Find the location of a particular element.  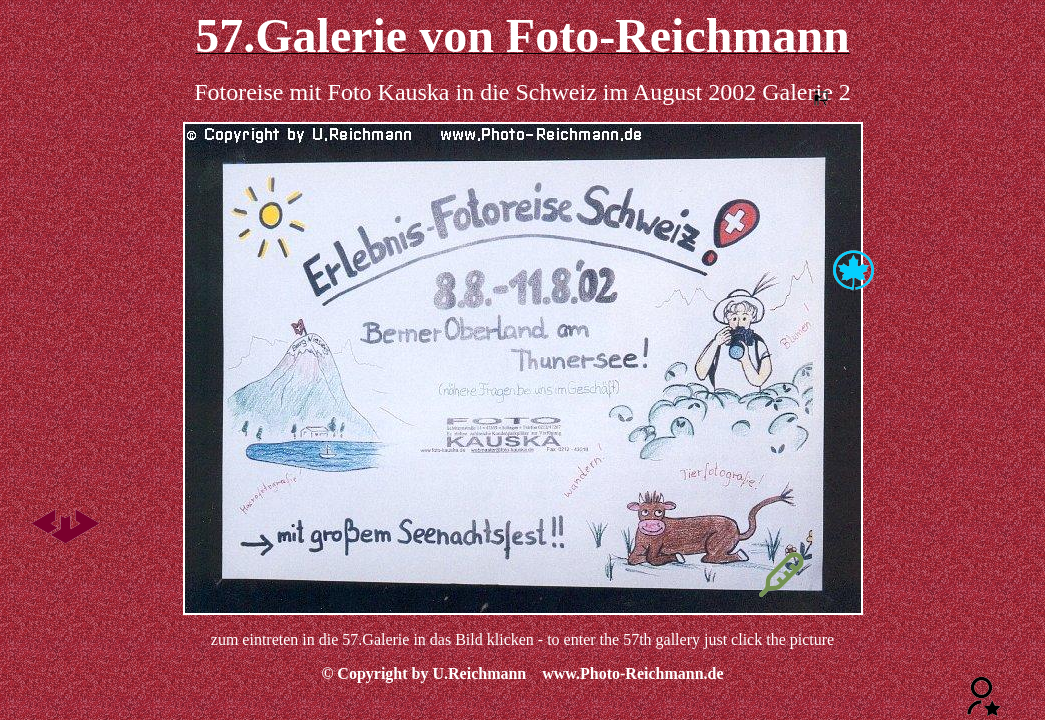

start or view a presentation is located at coordinates (821, 98).